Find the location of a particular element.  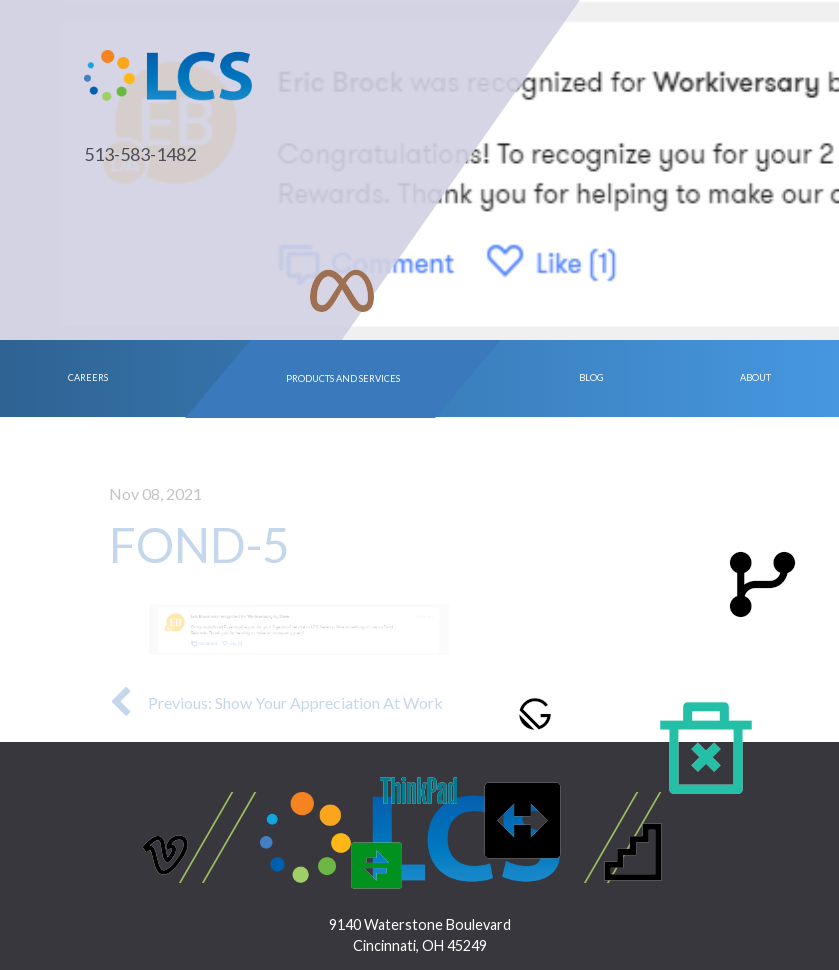

meta company logo is located at coordinates (342, 291).